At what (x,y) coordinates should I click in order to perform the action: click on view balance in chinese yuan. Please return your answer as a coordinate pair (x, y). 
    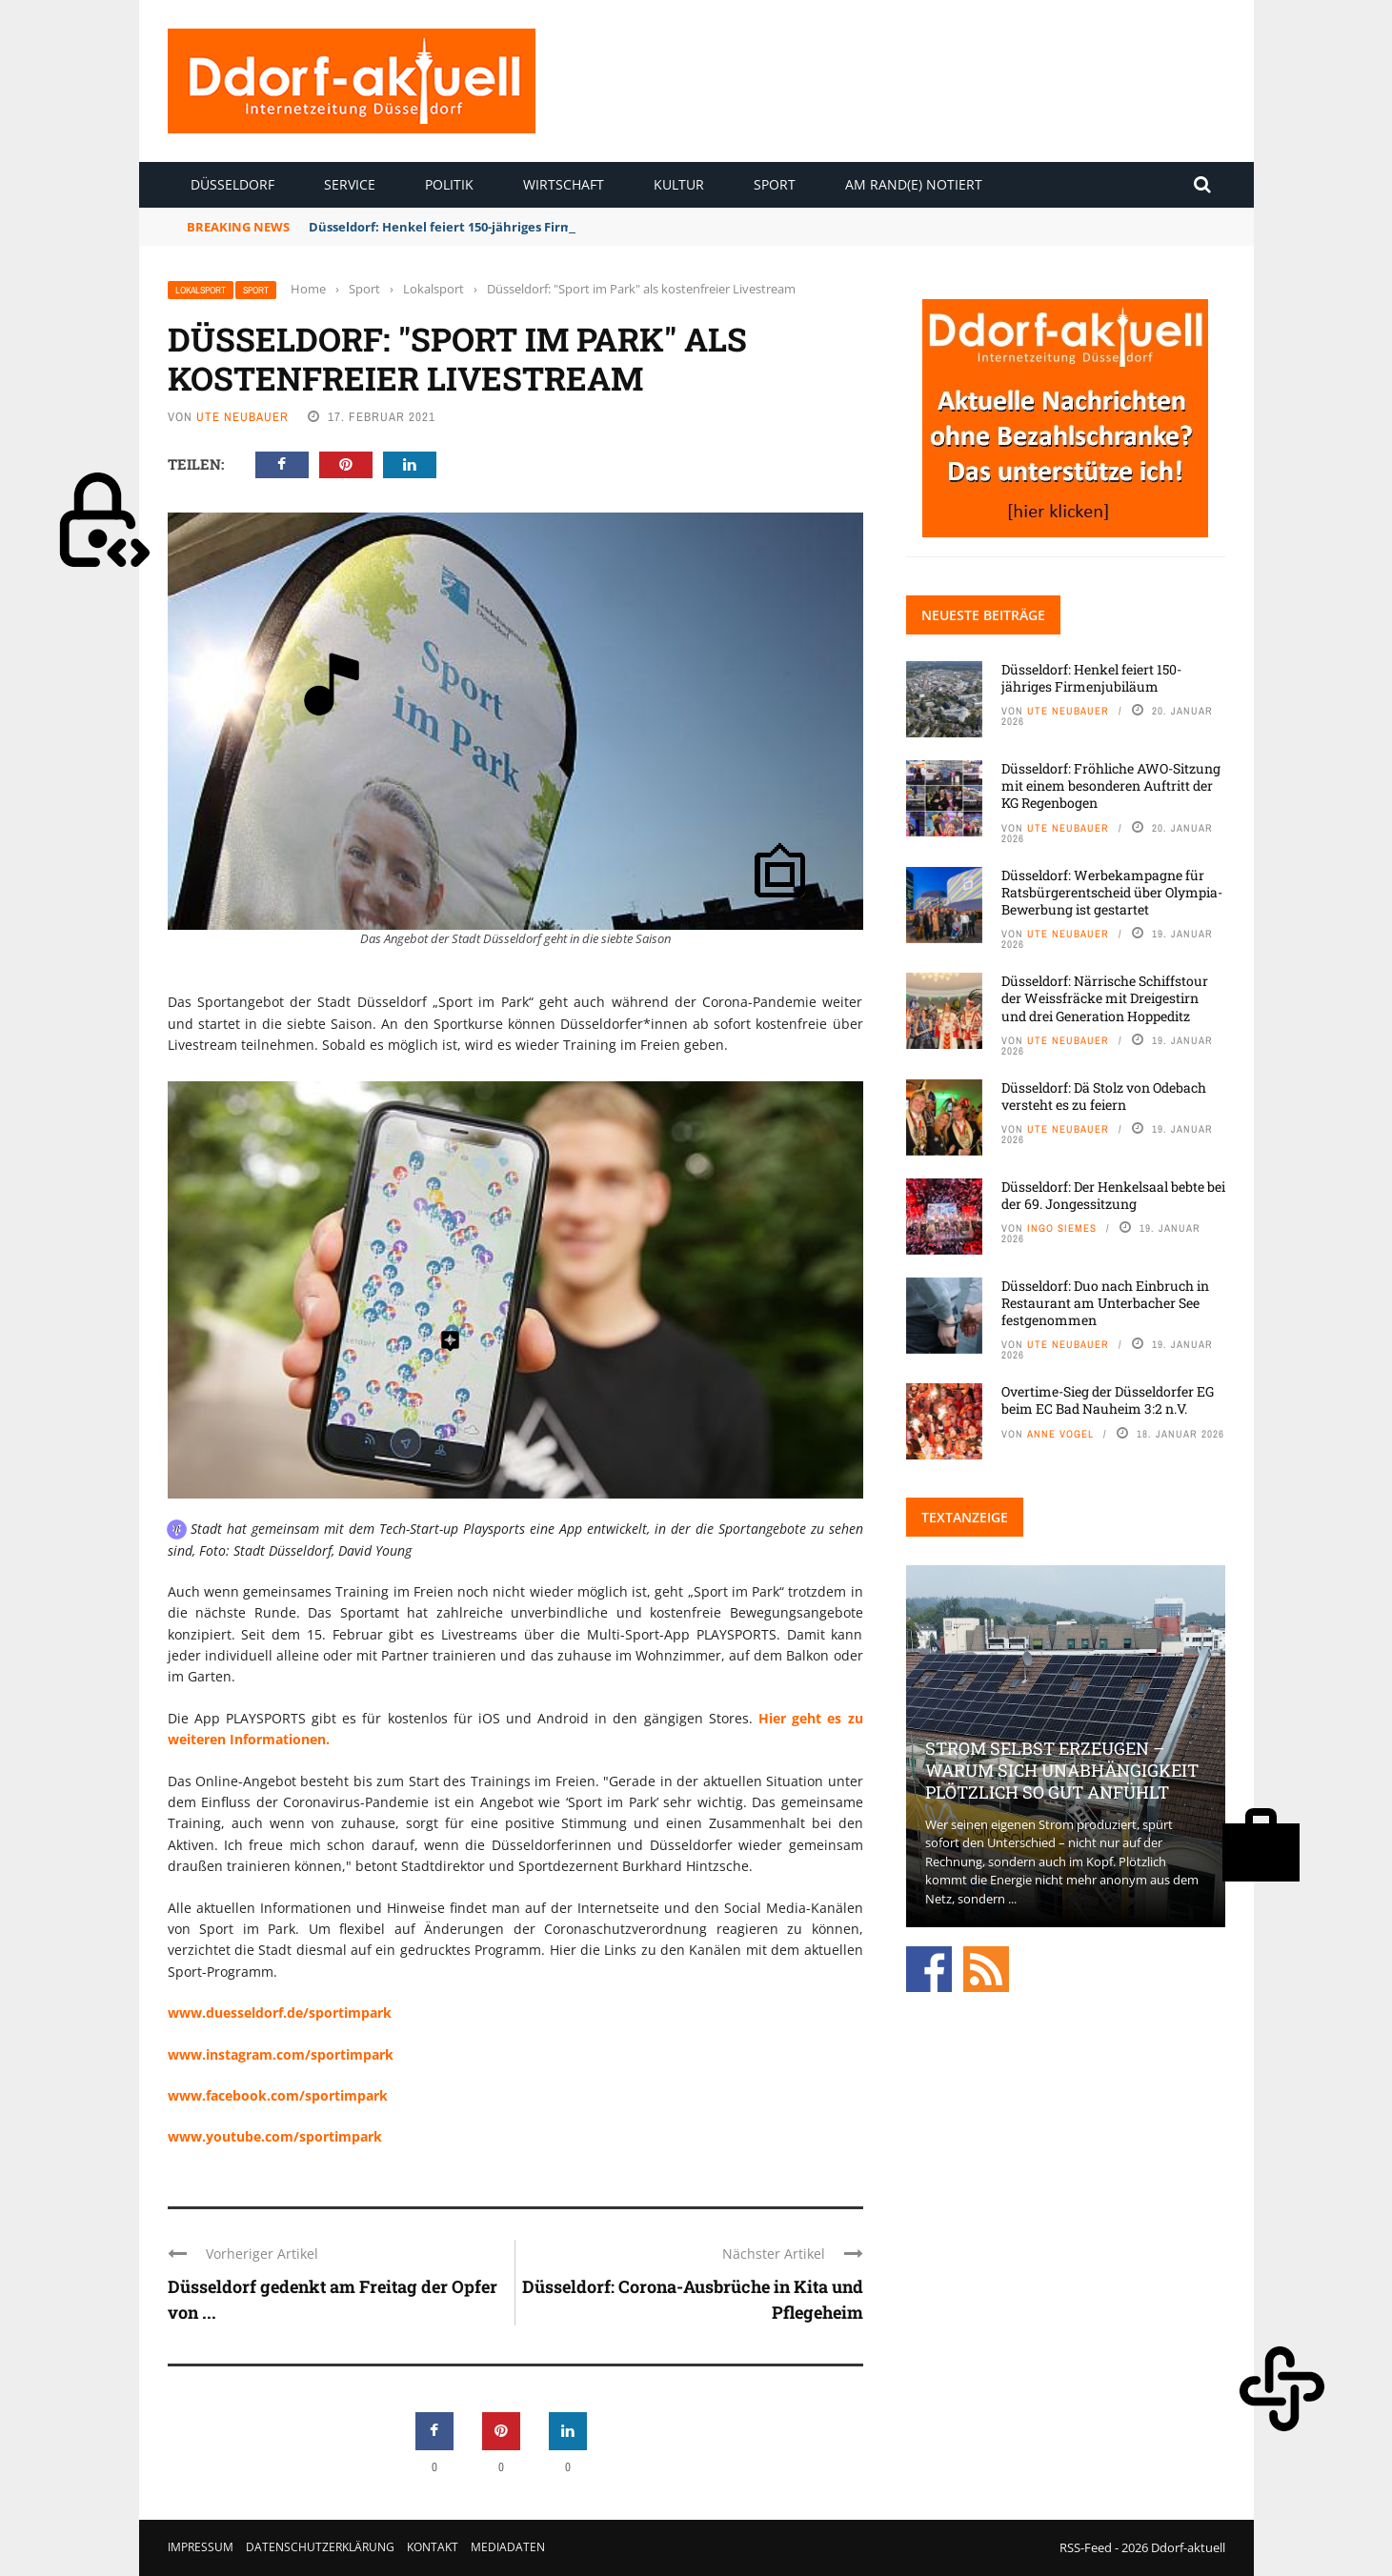
    Looking at the image, I should click on (176, 1529).